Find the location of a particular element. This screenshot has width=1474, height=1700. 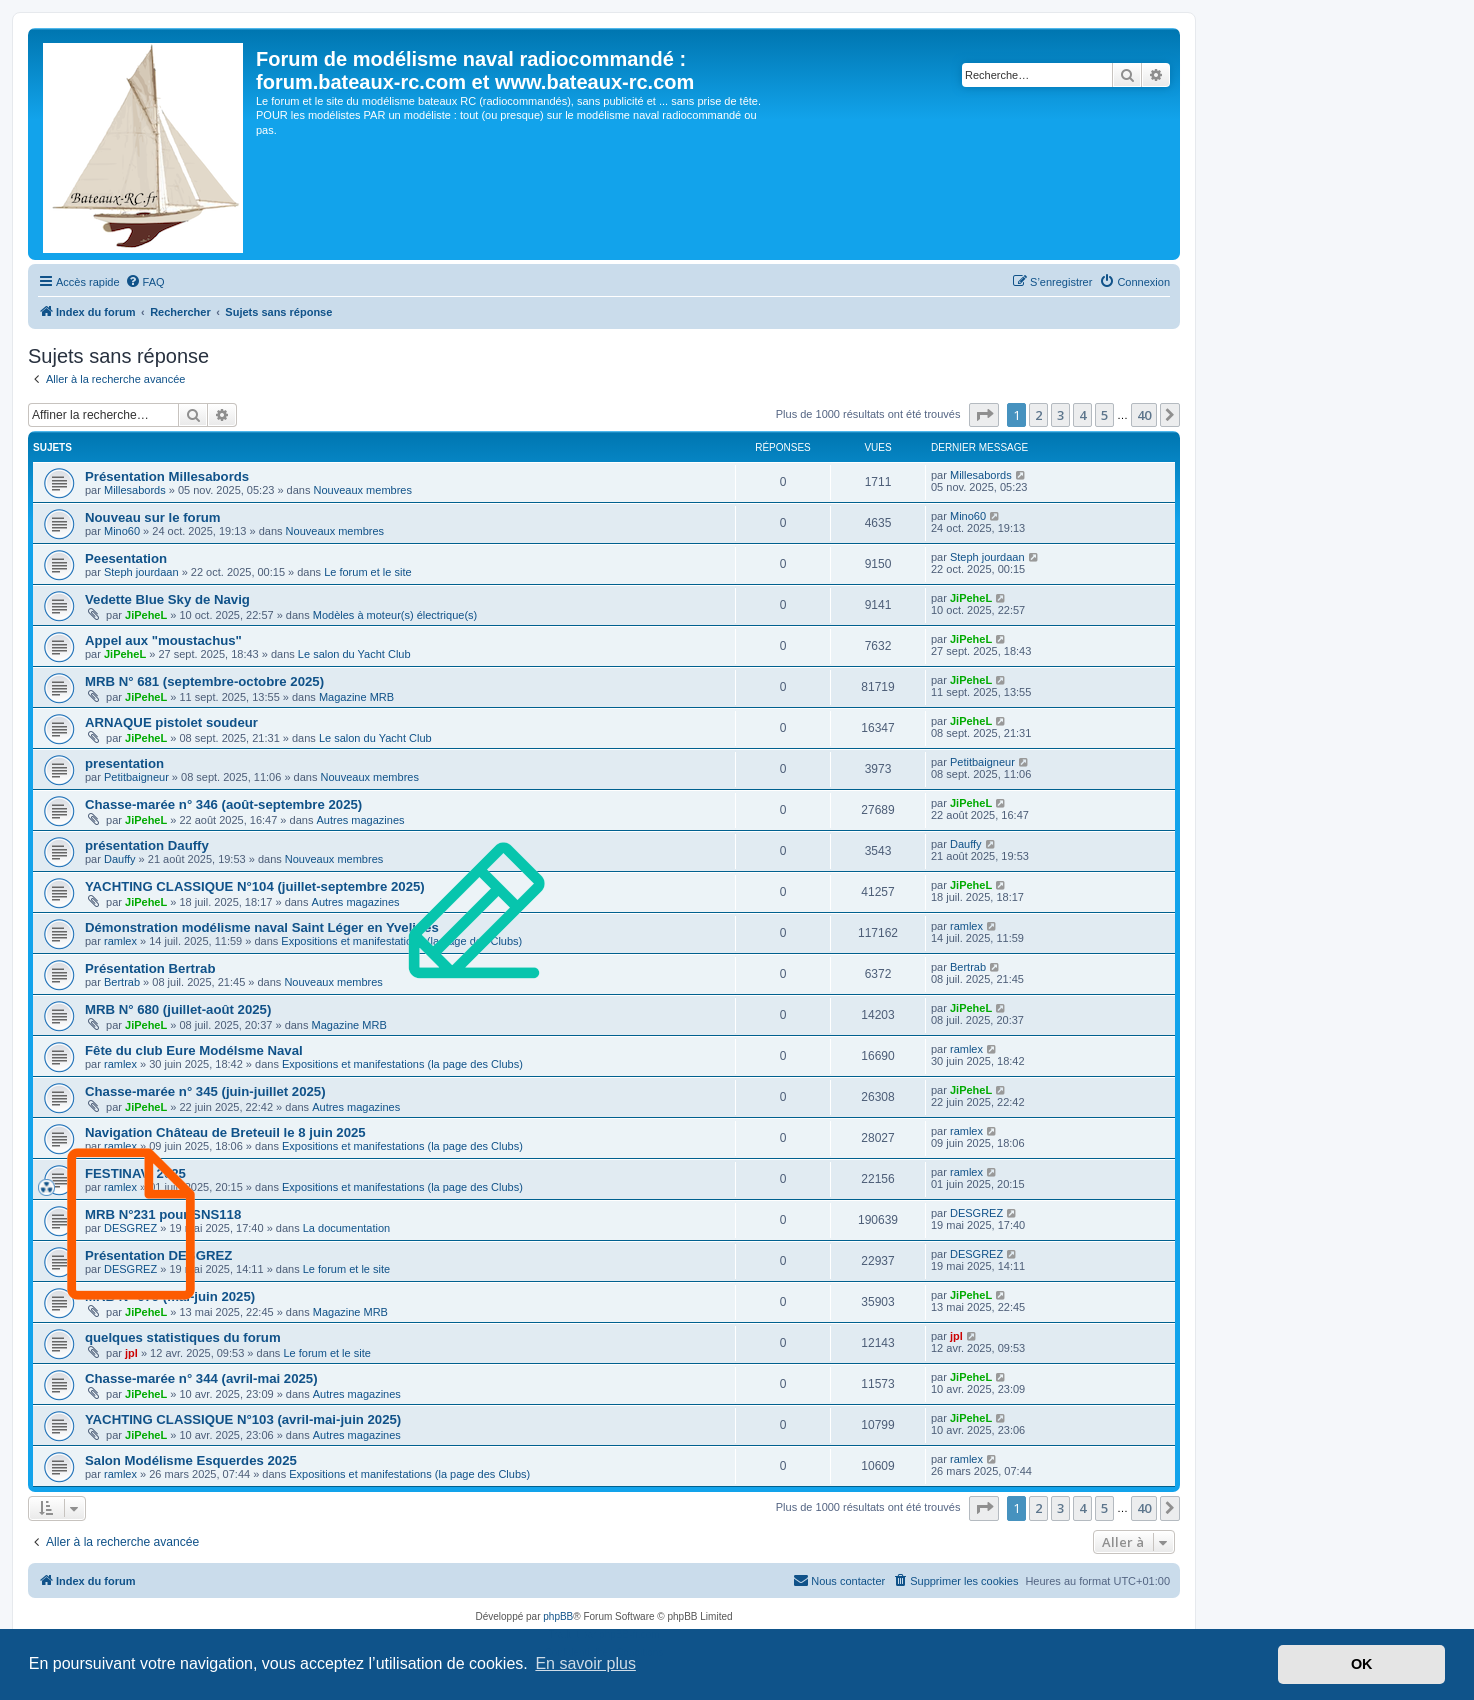

edit text or content is located at coordinates (474, 913).